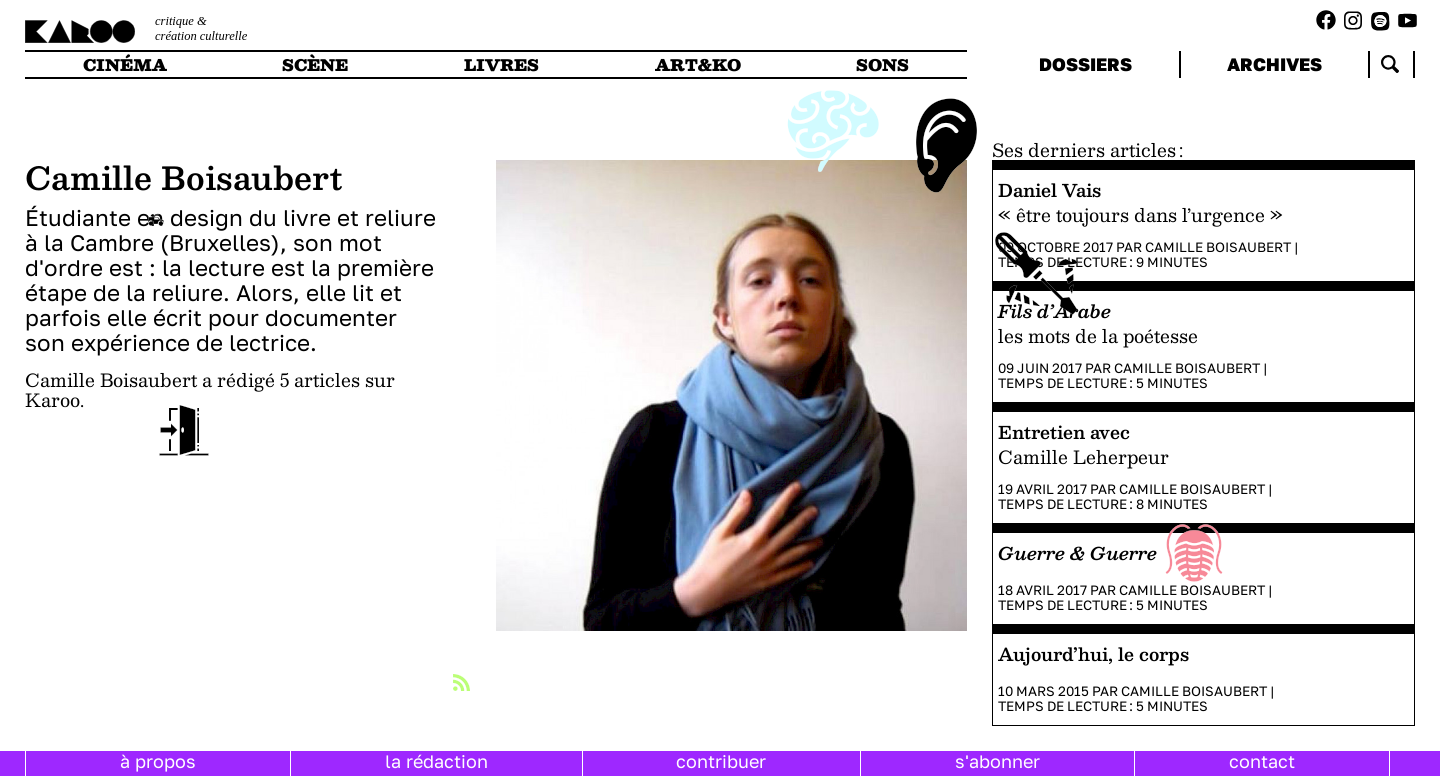 This screenshot has width=1440, height=776. Describe the element at coordinates (461, 682) in the screenshot. I see `subscribe to RSS feed` at that location.